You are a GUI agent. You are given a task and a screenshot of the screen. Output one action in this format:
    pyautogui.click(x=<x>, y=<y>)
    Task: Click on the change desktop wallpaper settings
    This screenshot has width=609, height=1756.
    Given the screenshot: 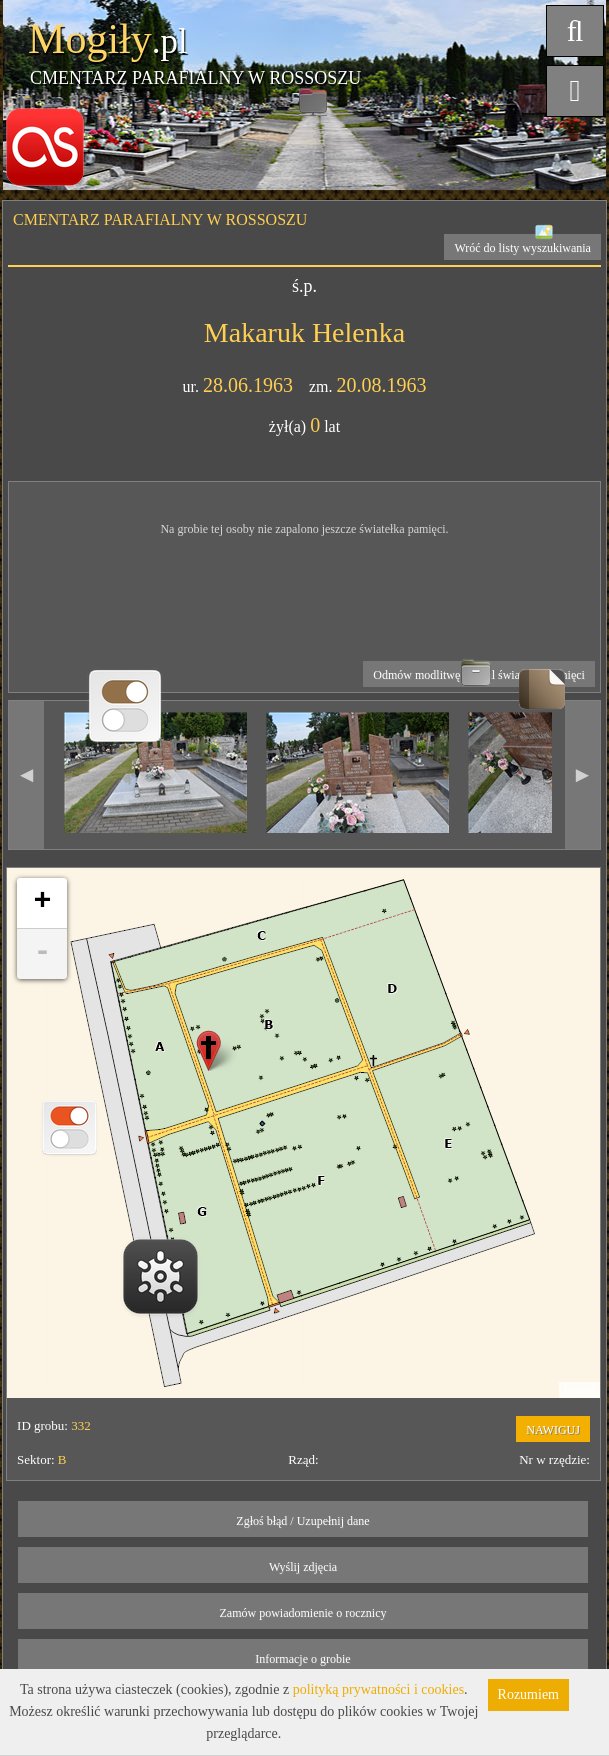 What is the action you would take?
    pyautogui.click(x=542, y=688)
    